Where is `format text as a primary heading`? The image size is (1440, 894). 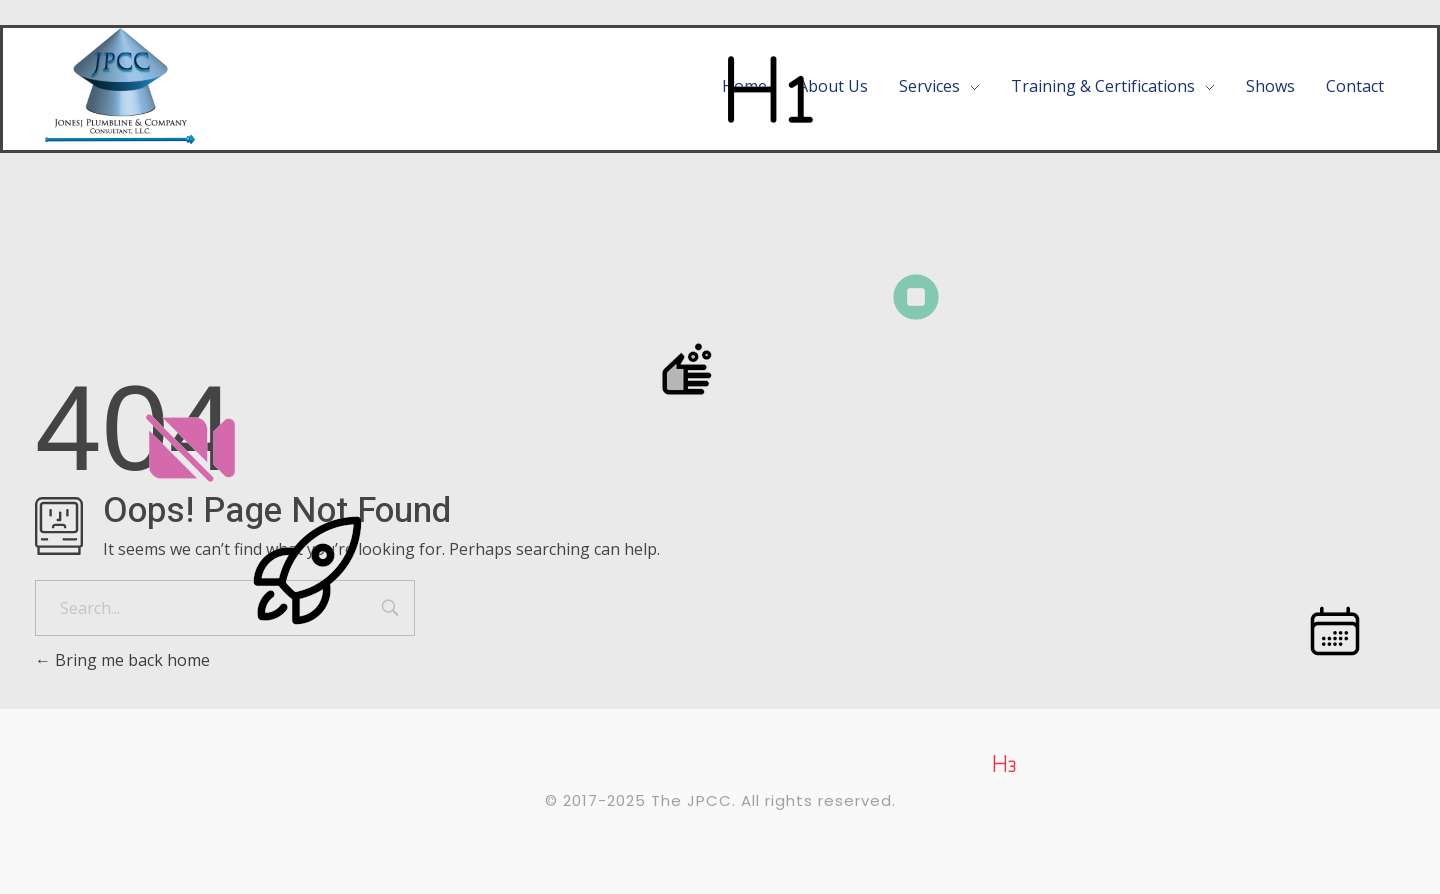 format text as a primary heading is located at coordinates (770, 89).